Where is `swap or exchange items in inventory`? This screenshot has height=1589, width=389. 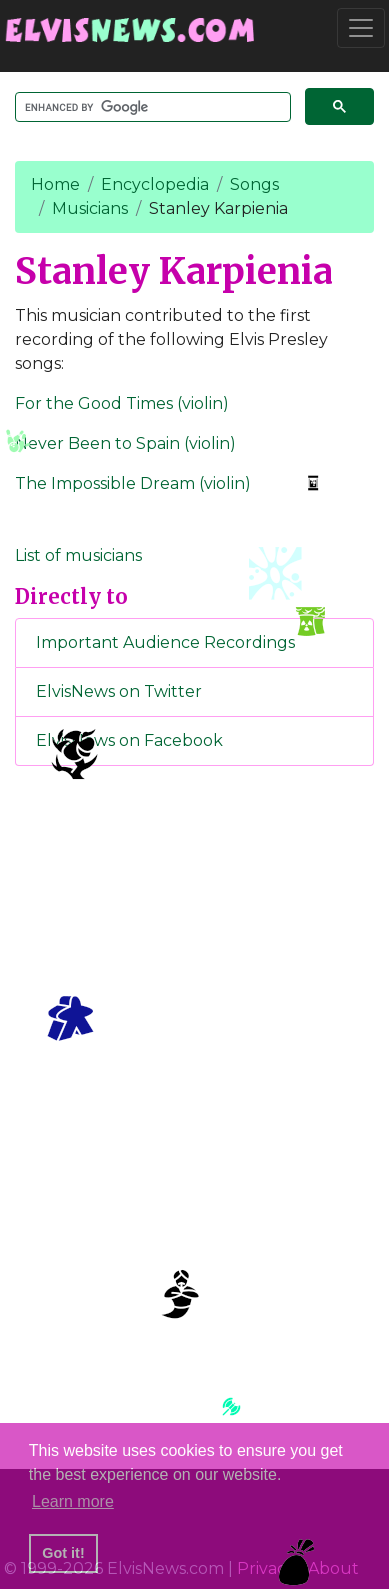 swap or exchange items in inventory is located at coordinates (297, 1562).